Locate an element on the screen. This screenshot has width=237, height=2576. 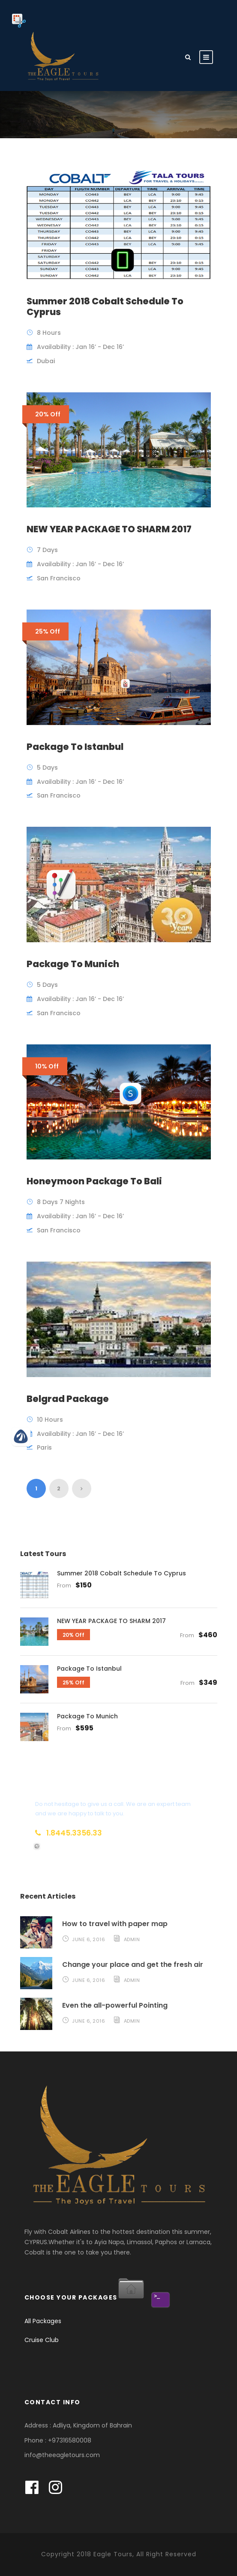
open root terminal with administrator privileges is located at coordinates (160, 2300).